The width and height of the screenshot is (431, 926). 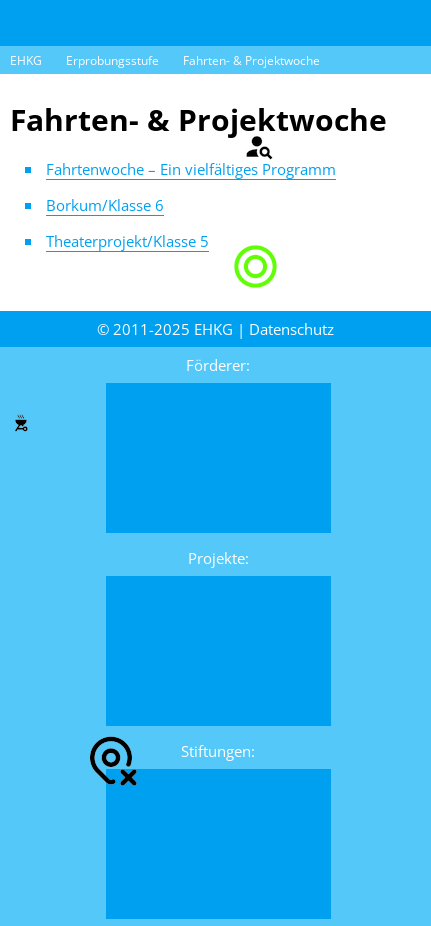 What do you see at coordinates (111, 760) in the screenshot?
I see `remove a saved location pin` at bounding box center [111, 760].